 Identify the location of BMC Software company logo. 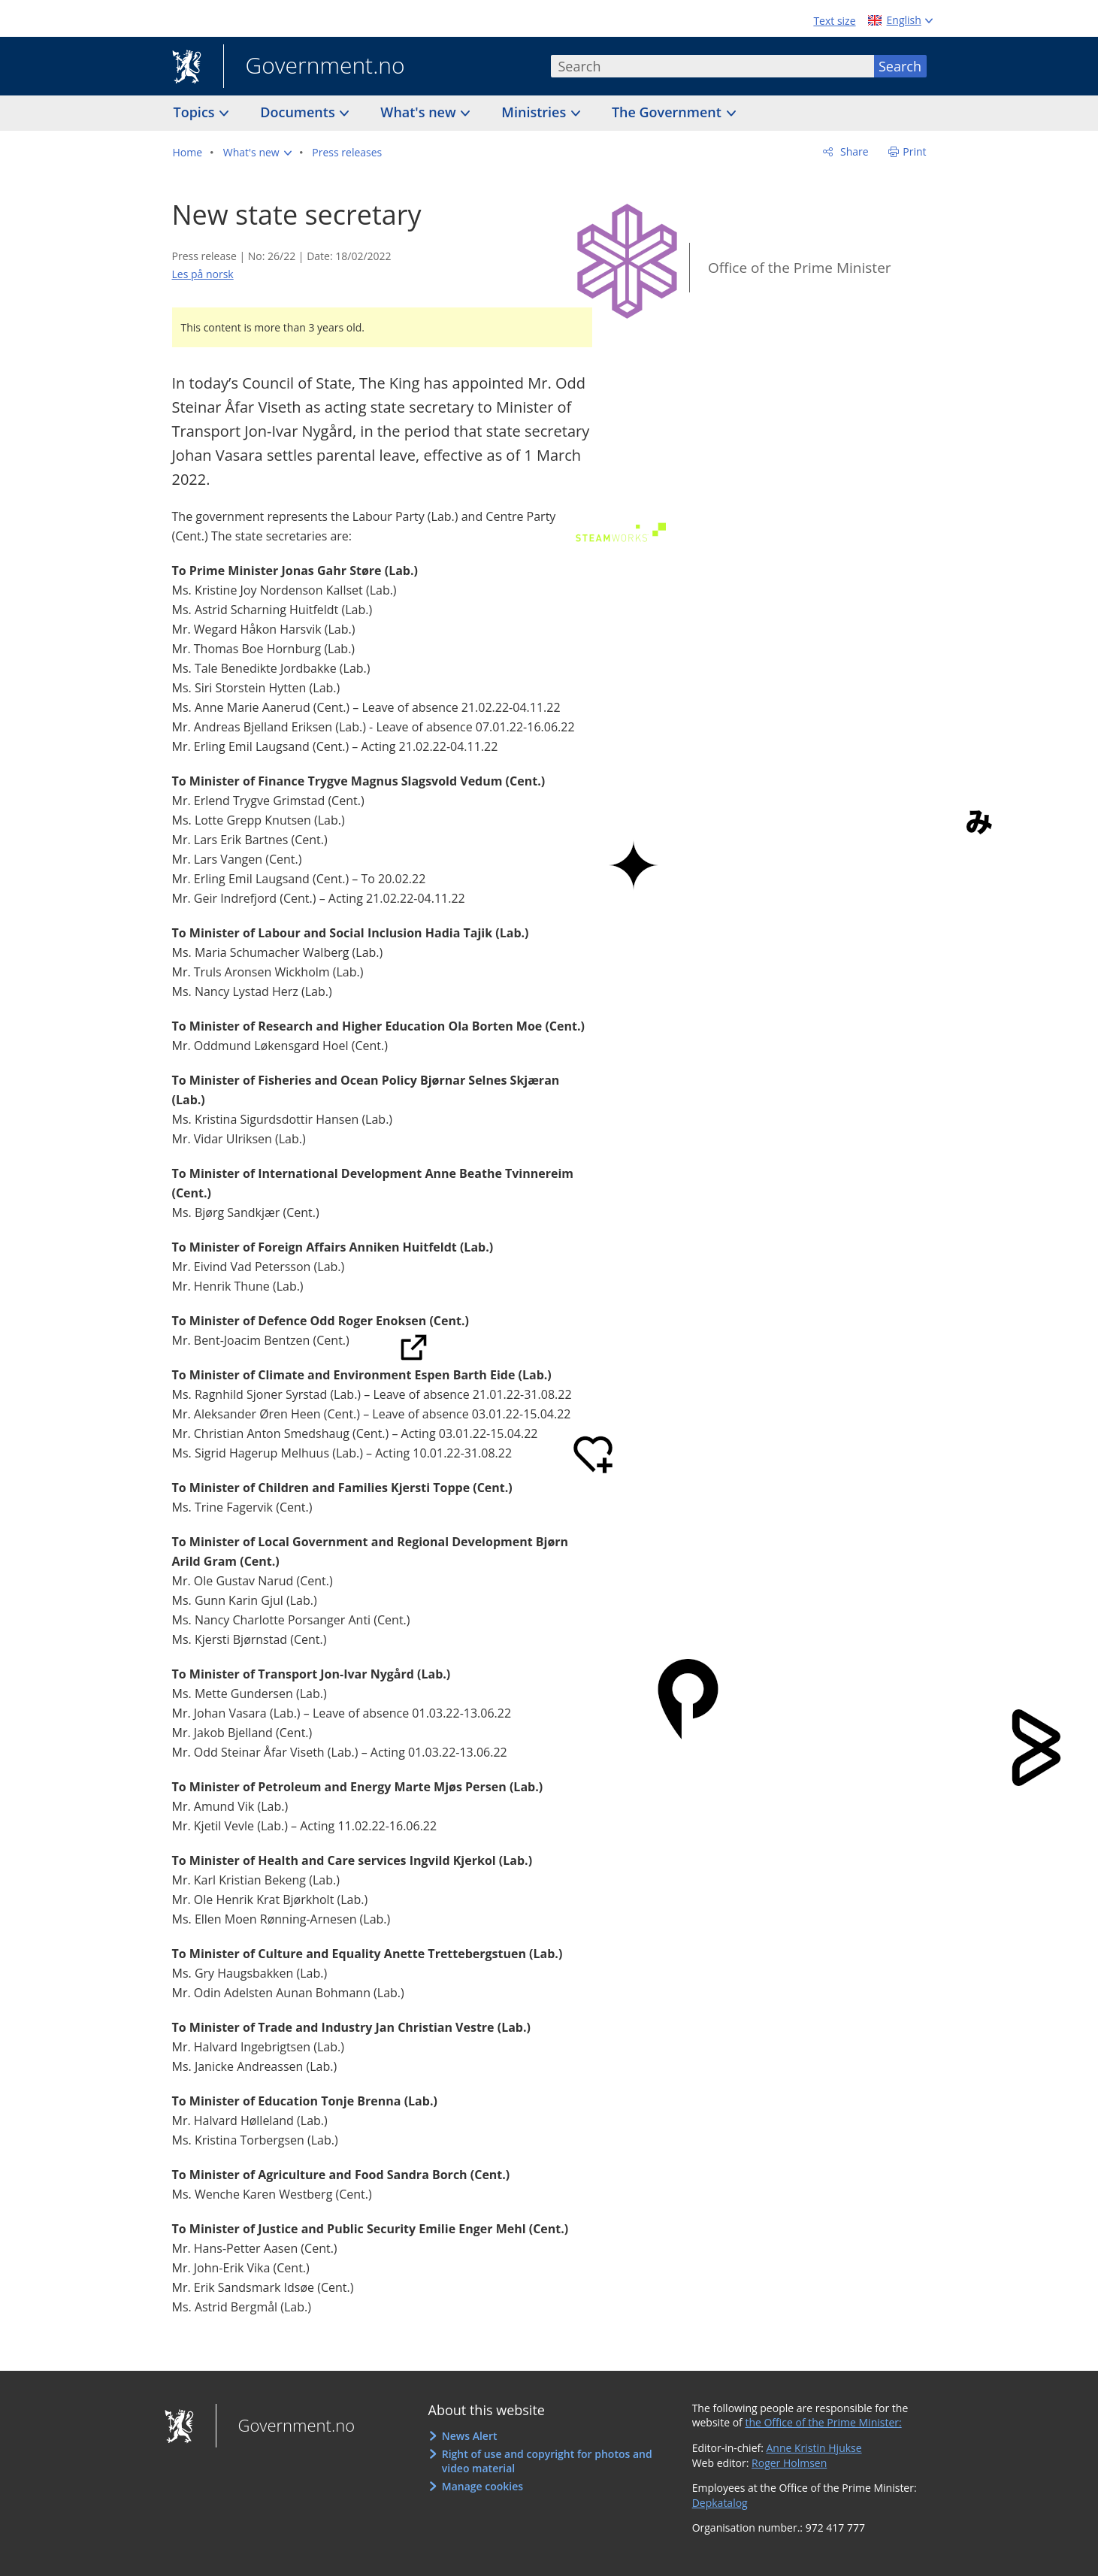
(1036, 1748).